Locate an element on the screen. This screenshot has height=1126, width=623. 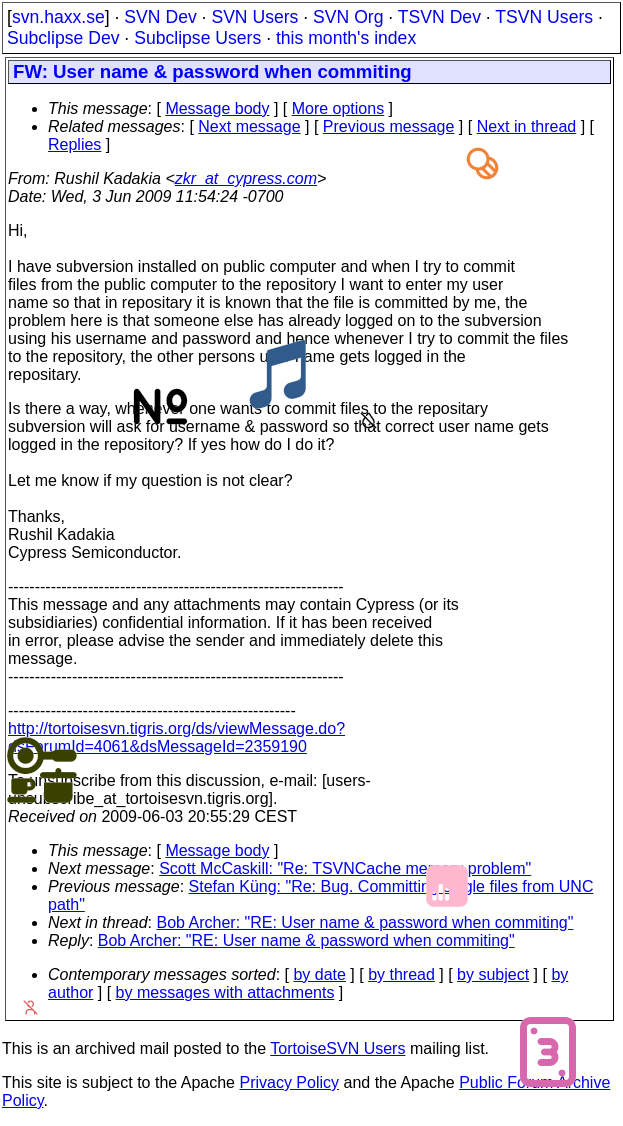
browse kitchen and cooking tools is located at coordinates (44, 770).